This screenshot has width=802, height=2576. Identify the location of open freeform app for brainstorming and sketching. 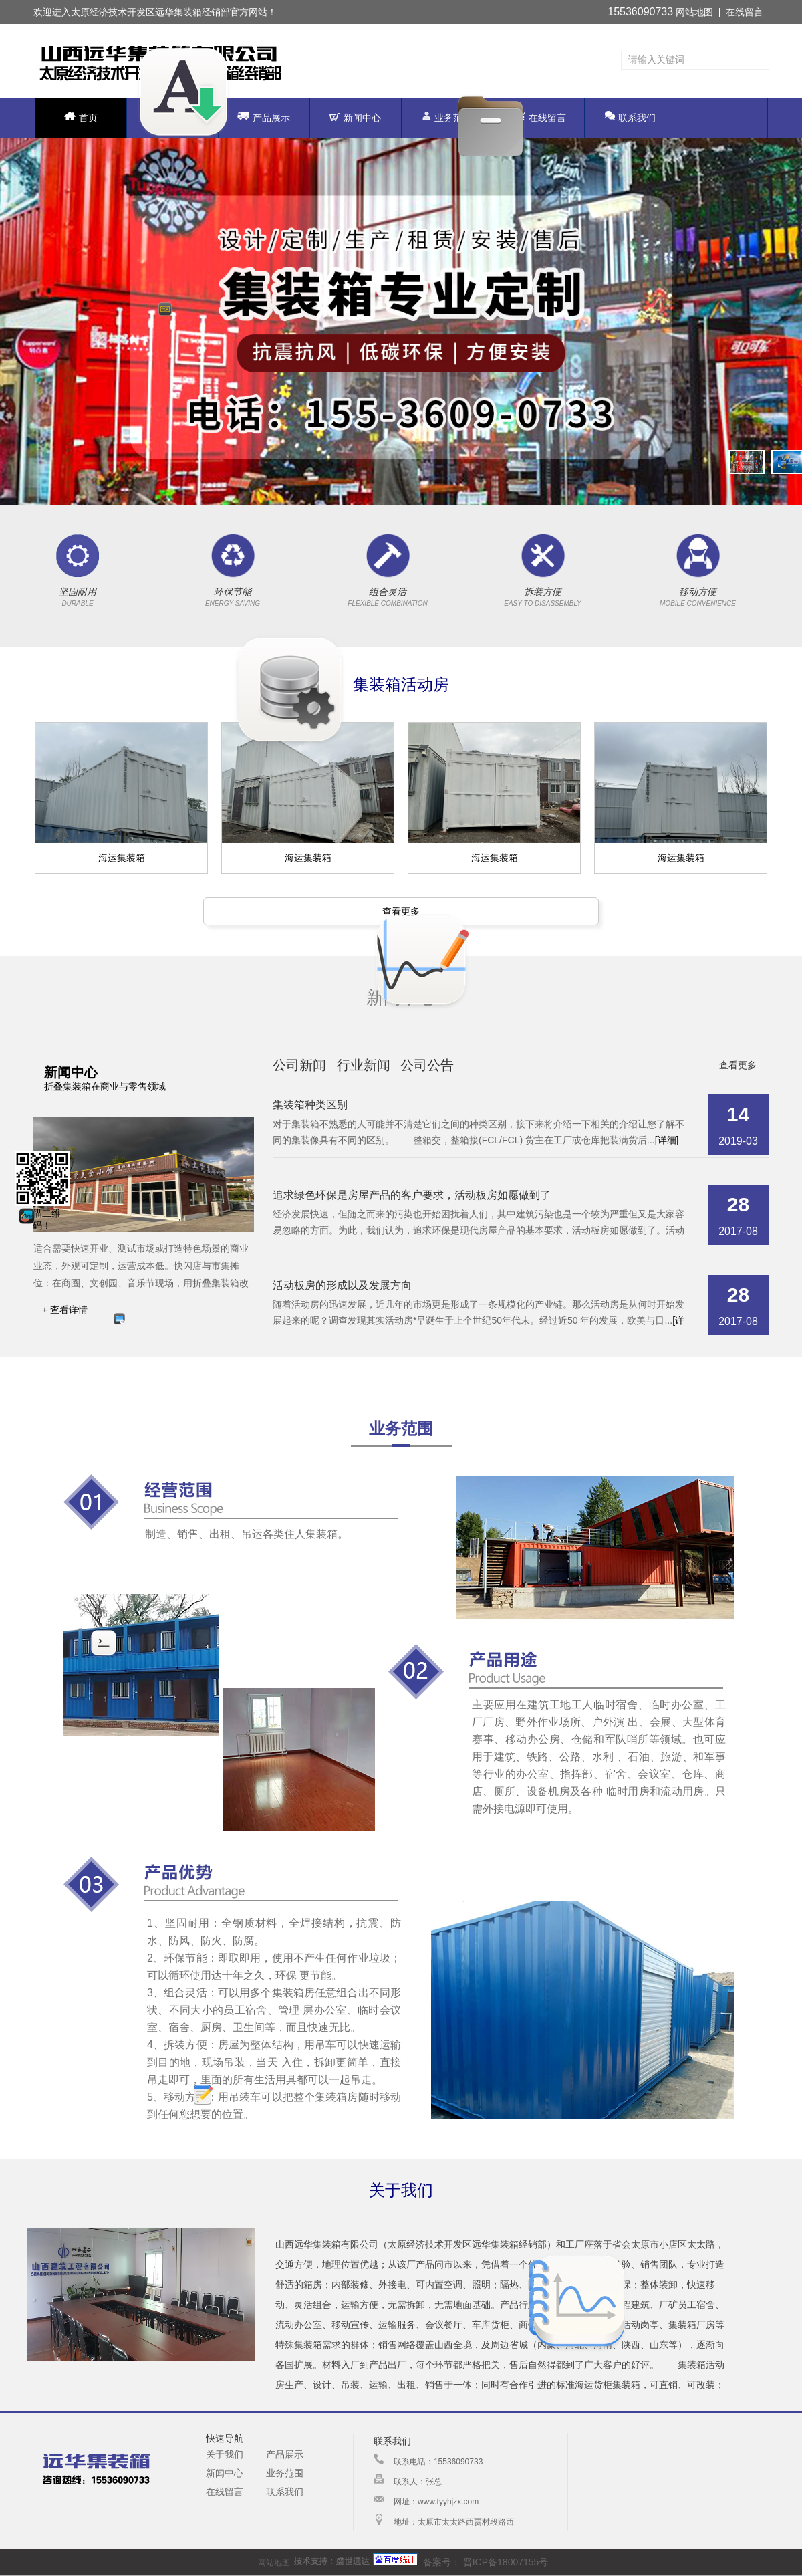
(27, 1216).